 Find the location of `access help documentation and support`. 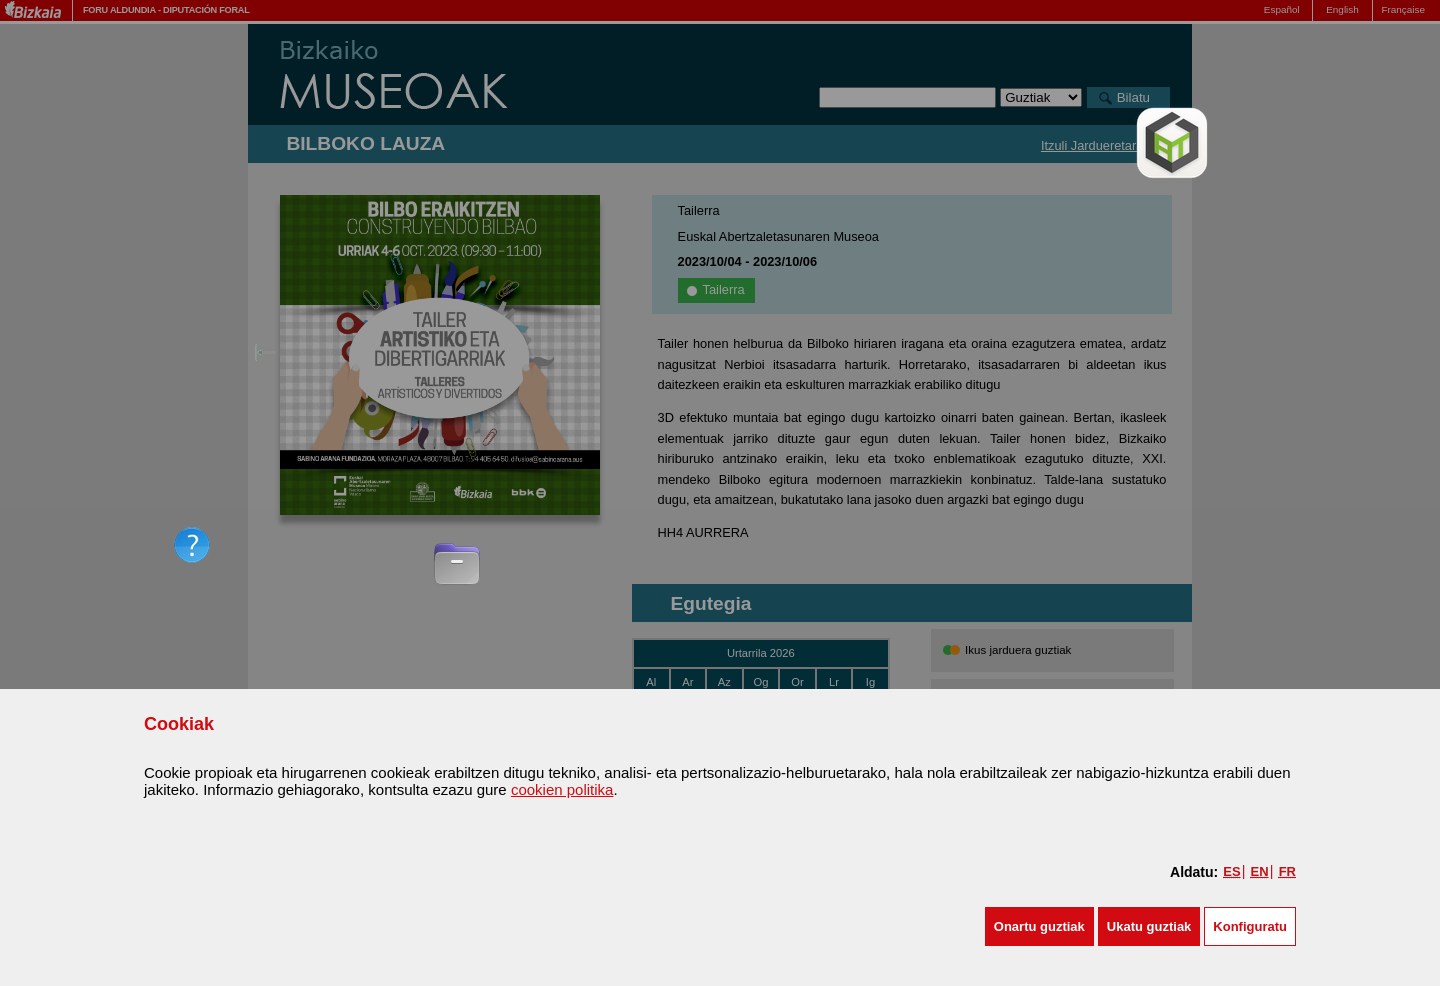

access help documentation and support is located at coordinates (192, 545).